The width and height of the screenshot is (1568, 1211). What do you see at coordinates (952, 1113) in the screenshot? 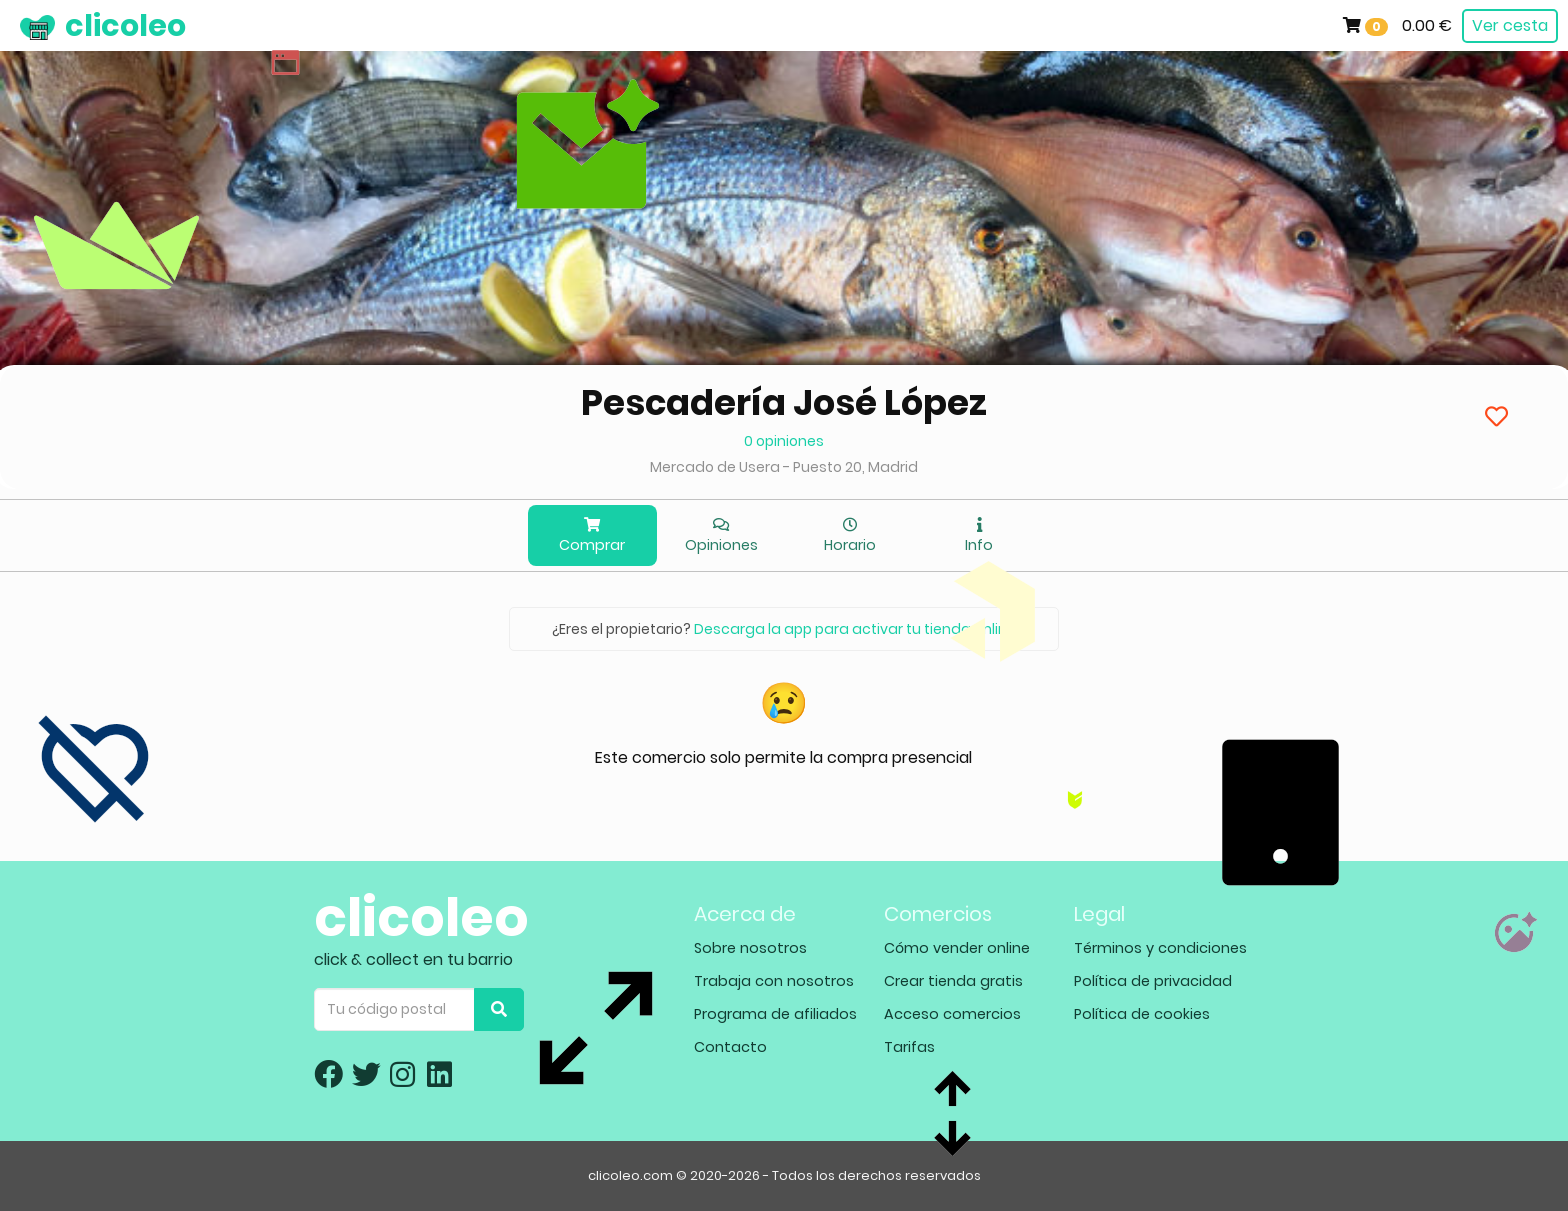
I see `expand content vertically` at bounding box center [952, 1113].